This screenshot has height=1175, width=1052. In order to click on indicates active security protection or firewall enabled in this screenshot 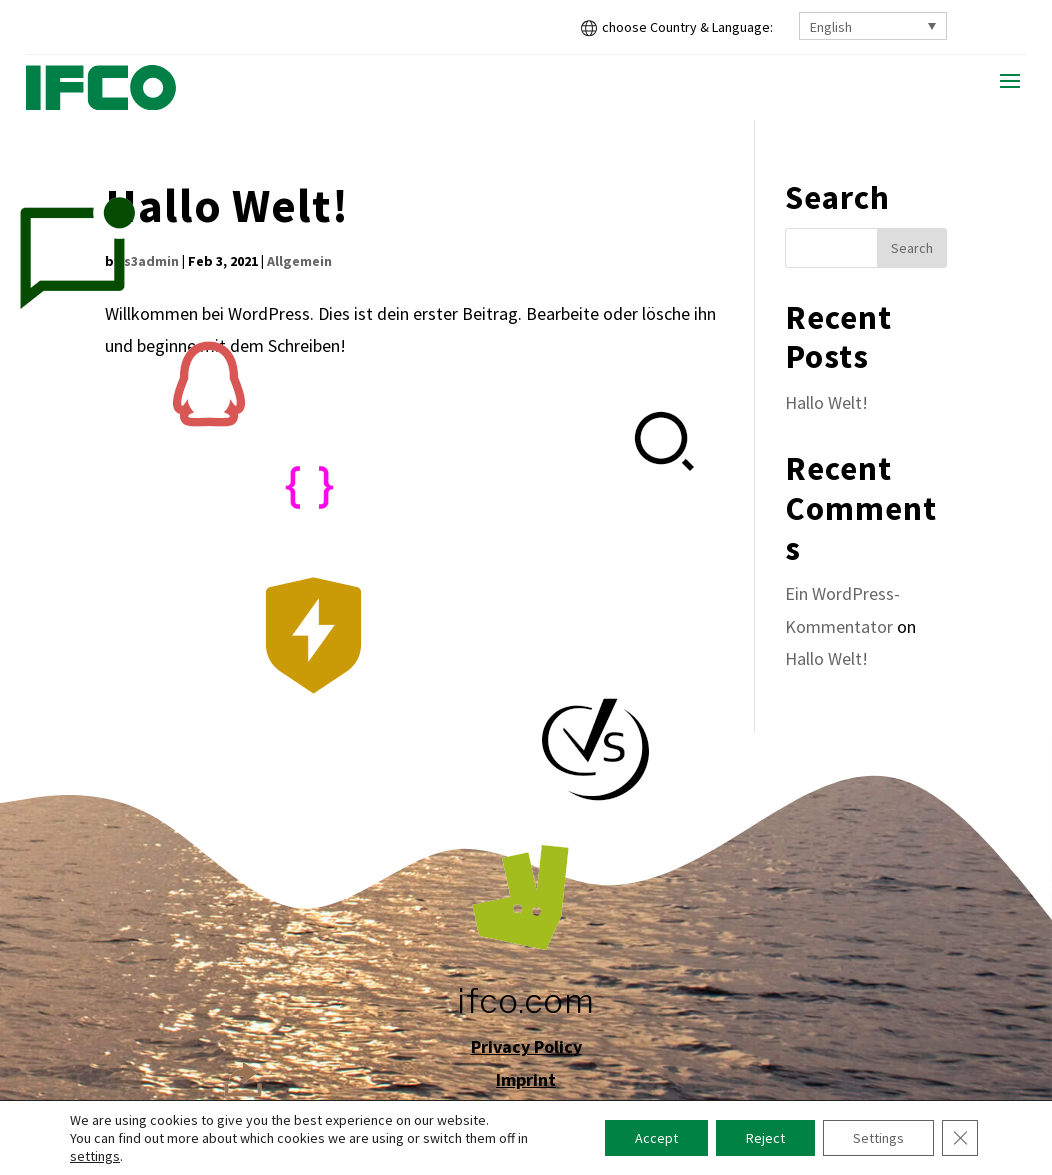, I will do `click(313, 635)`.